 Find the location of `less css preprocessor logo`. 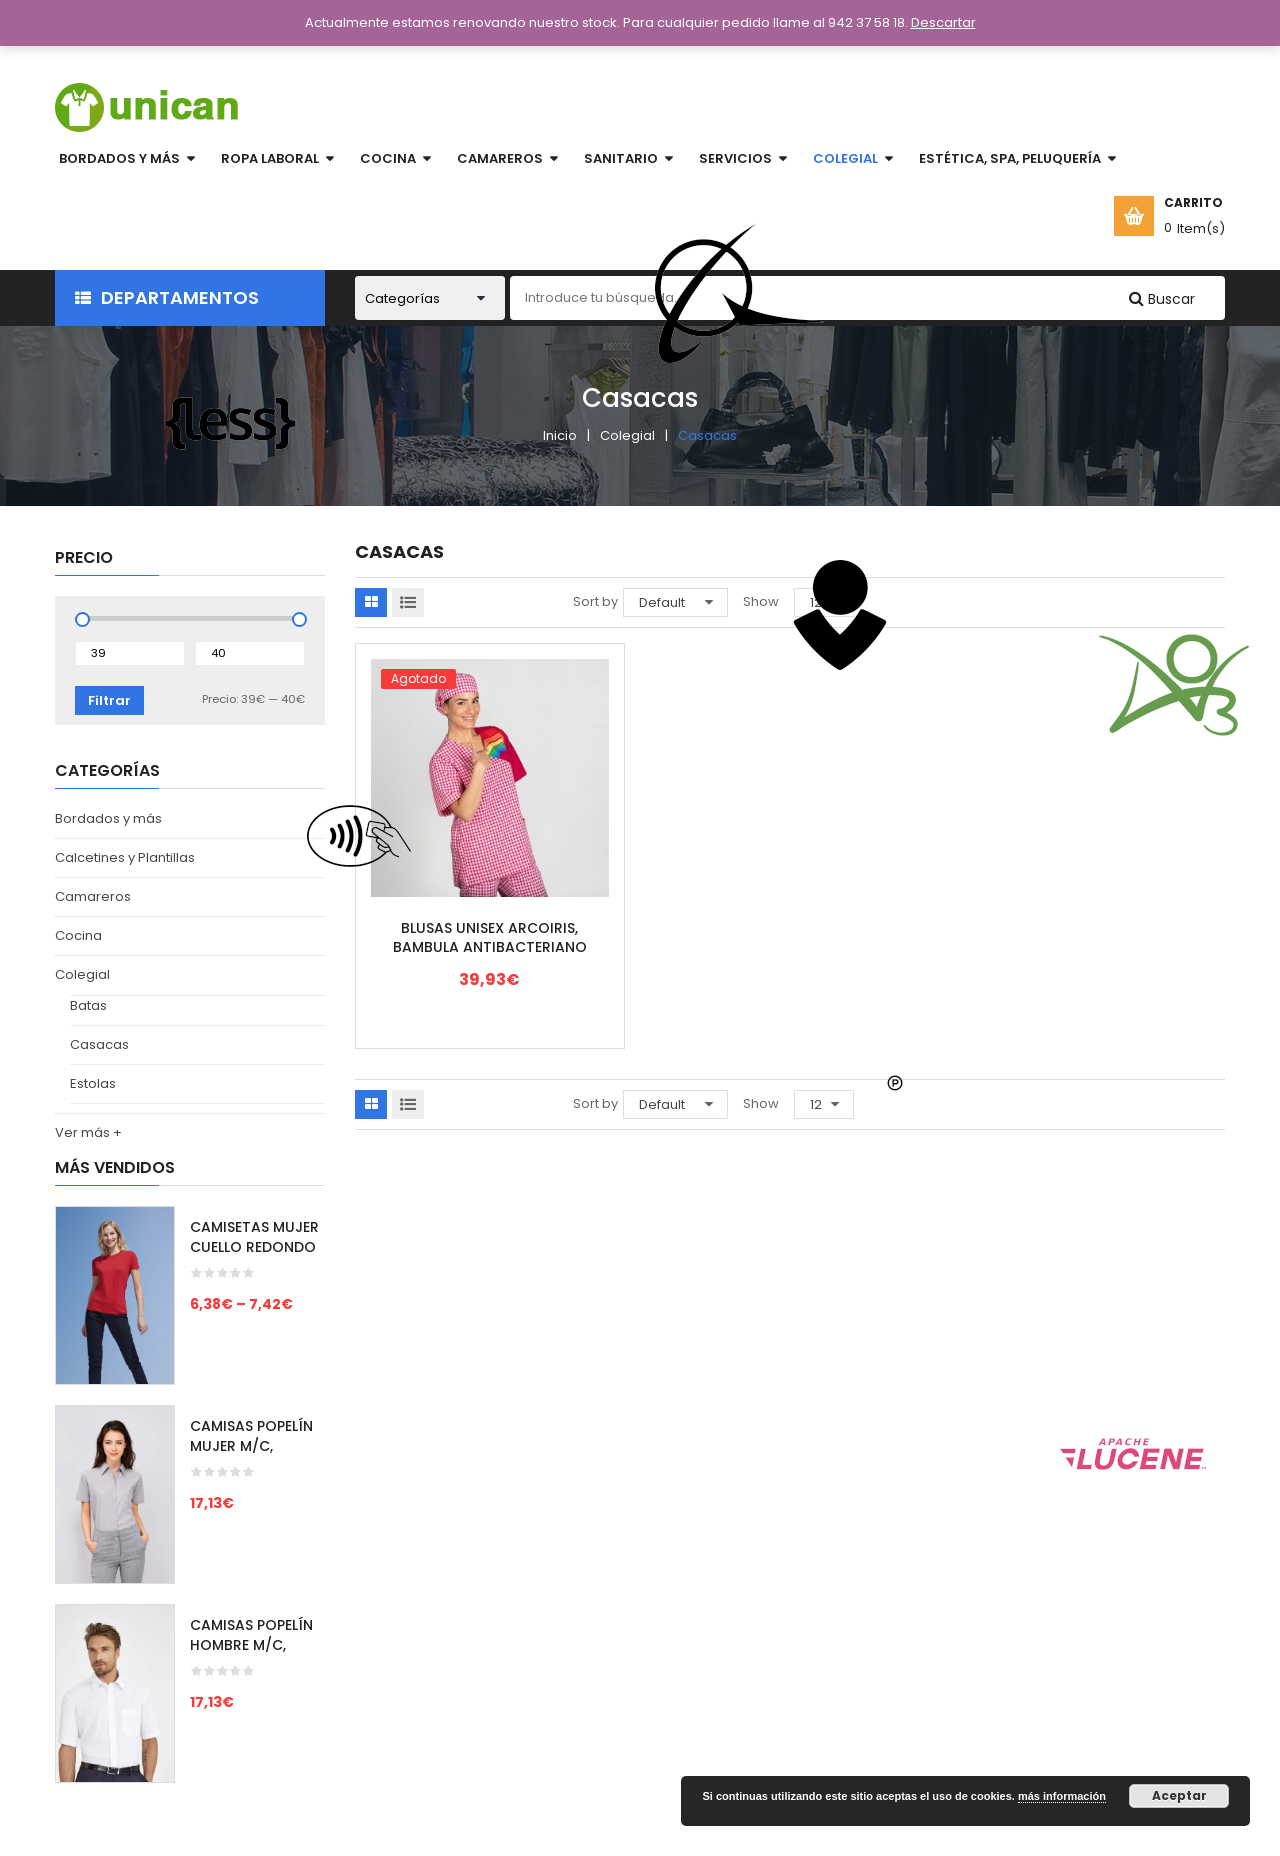

less css preprocessor logo is located at coordinates (230, 423).